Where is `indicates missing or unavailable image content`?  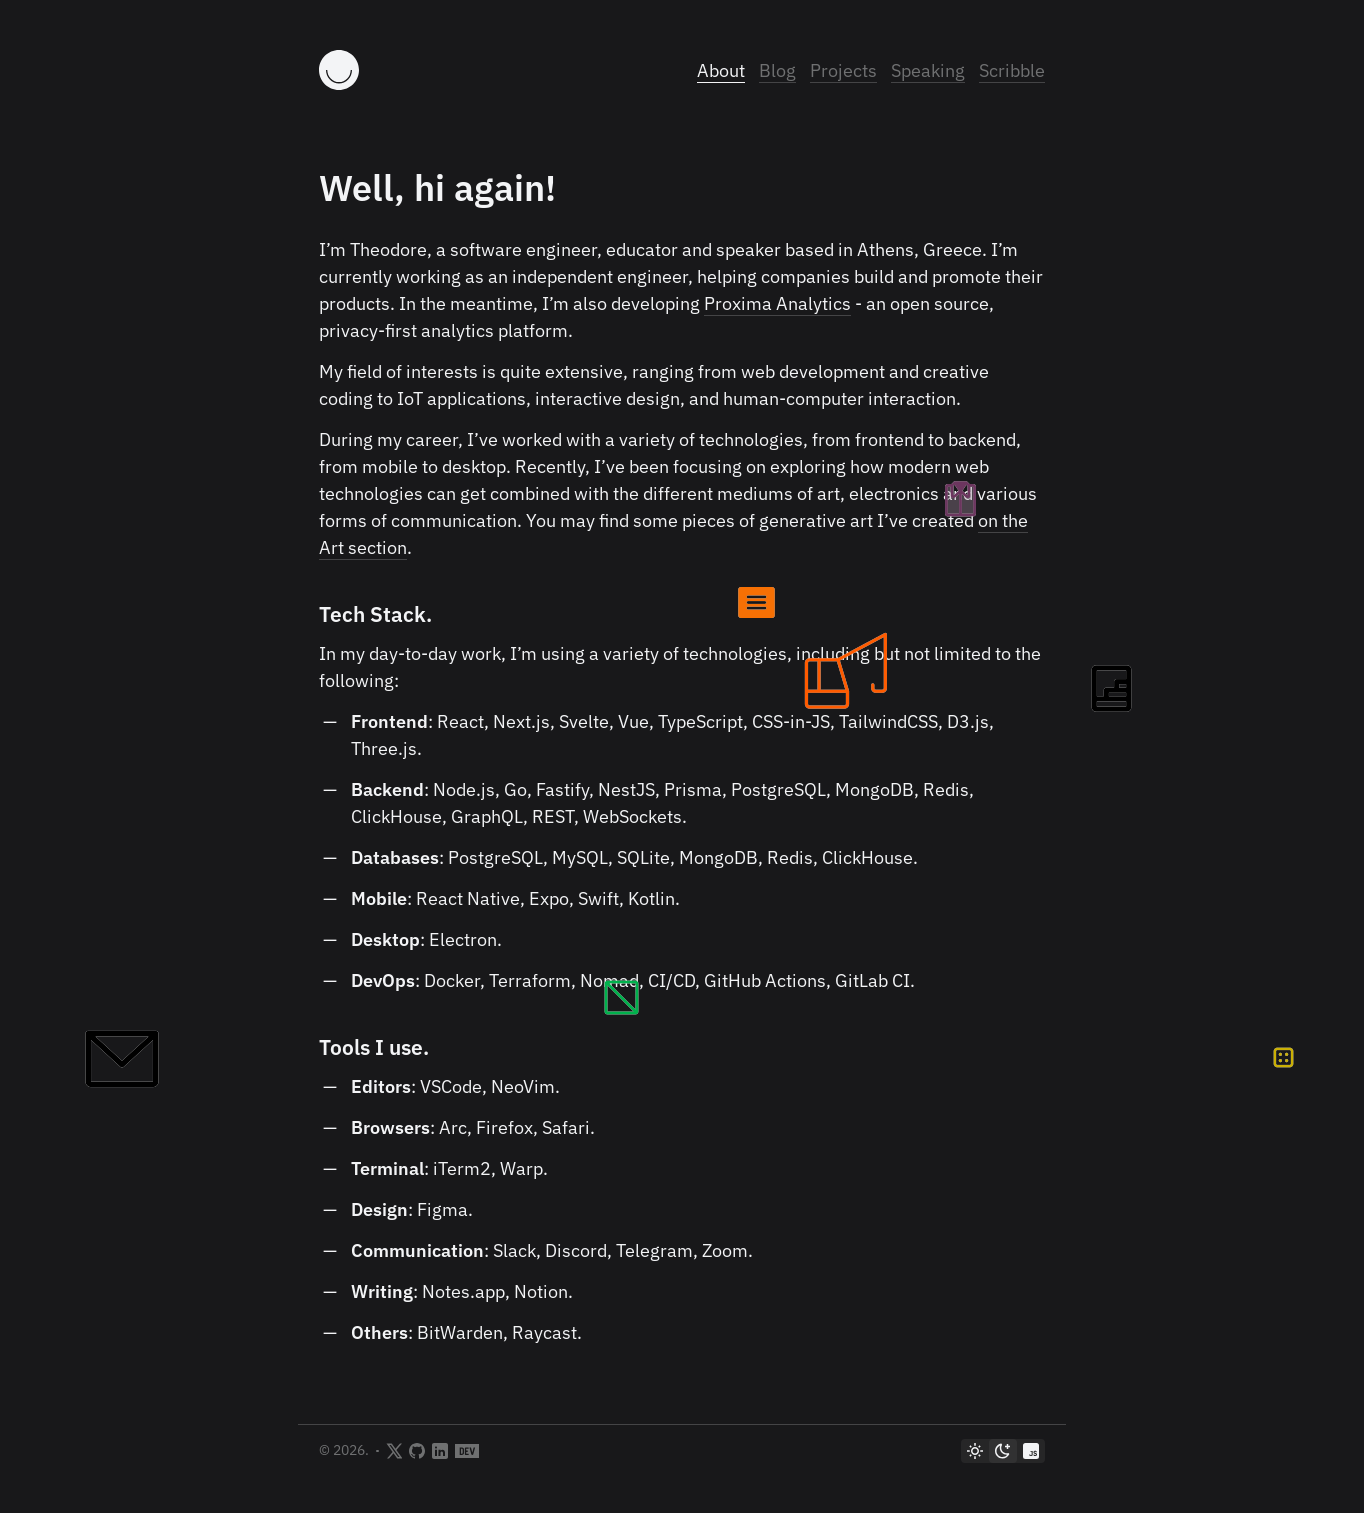 indicates missing or unavailable image content is located at coordinates (621, 997).